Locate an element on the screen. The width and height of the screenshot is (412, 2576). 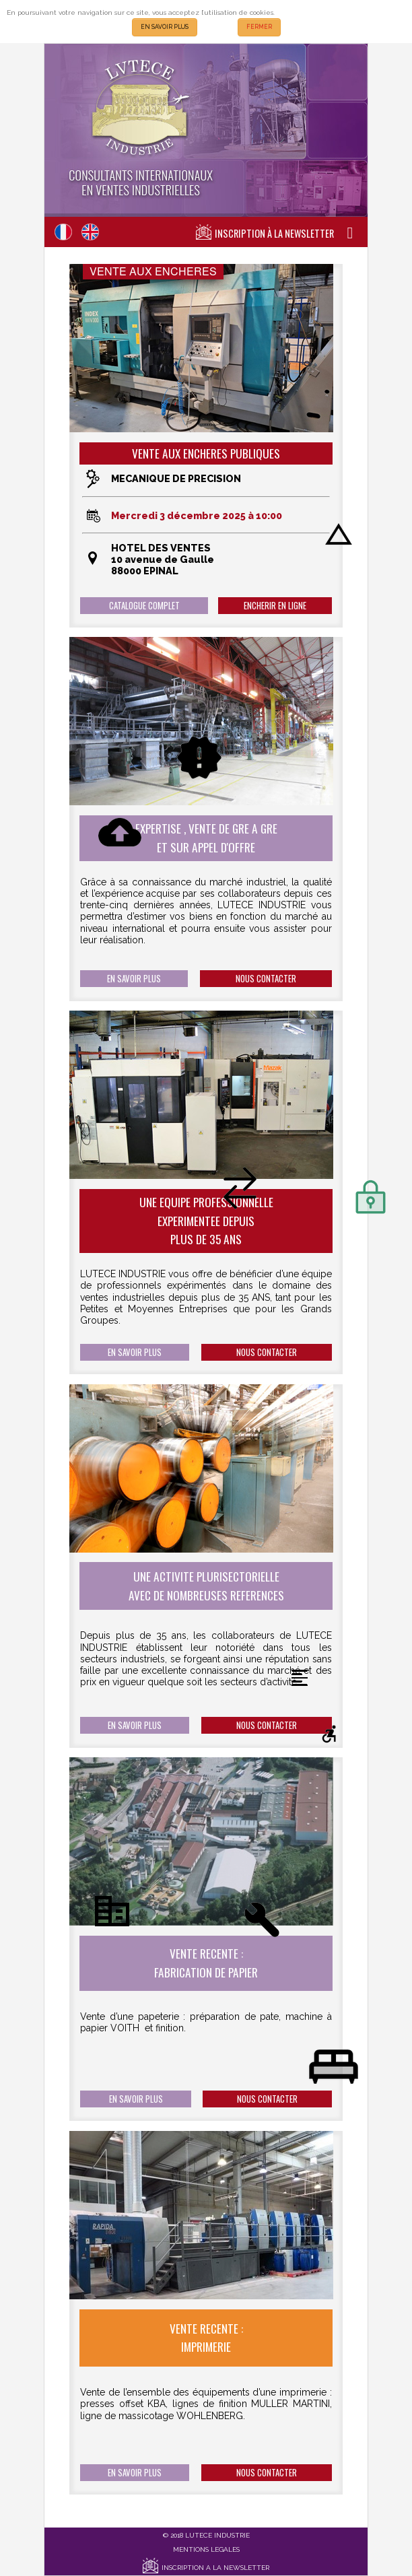
align text to the left is located at coordinates (300, 1678).